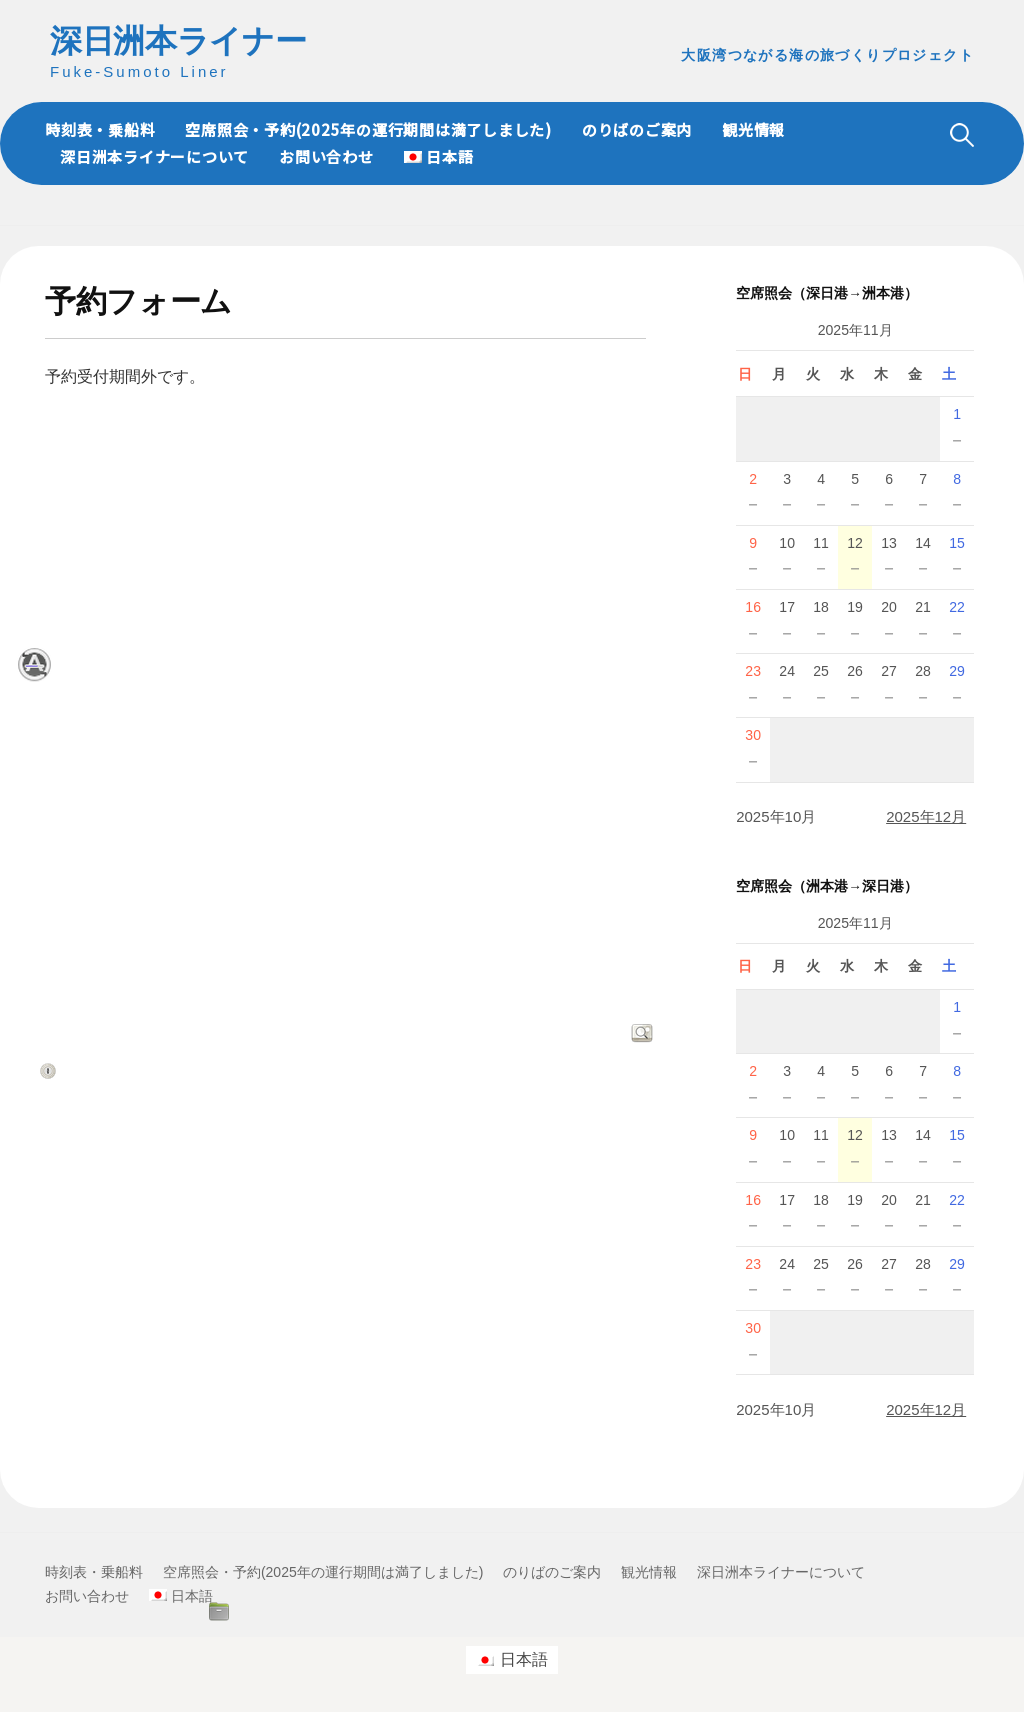 Image resolution: width=1024 pixels, height=1712 pixels. I want to click on open the nautilus file manager, so click(219, 1611).